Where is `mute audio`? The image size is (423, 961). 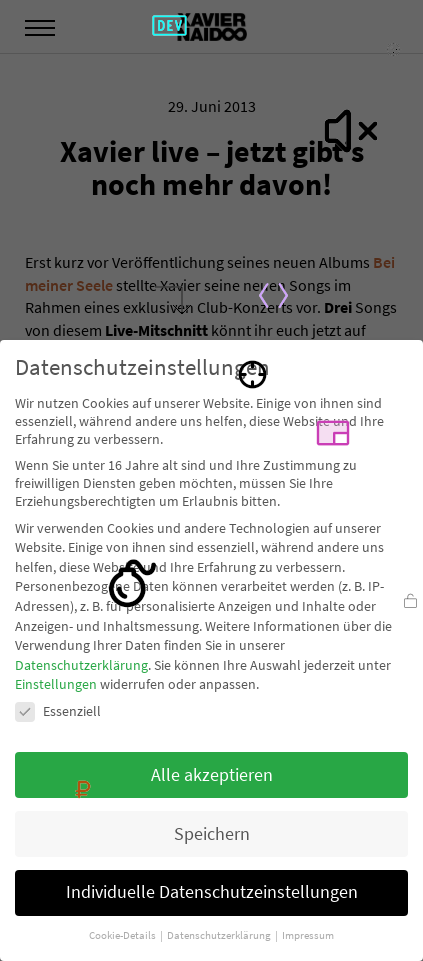 mute audio is located at coordinates (351, 131).